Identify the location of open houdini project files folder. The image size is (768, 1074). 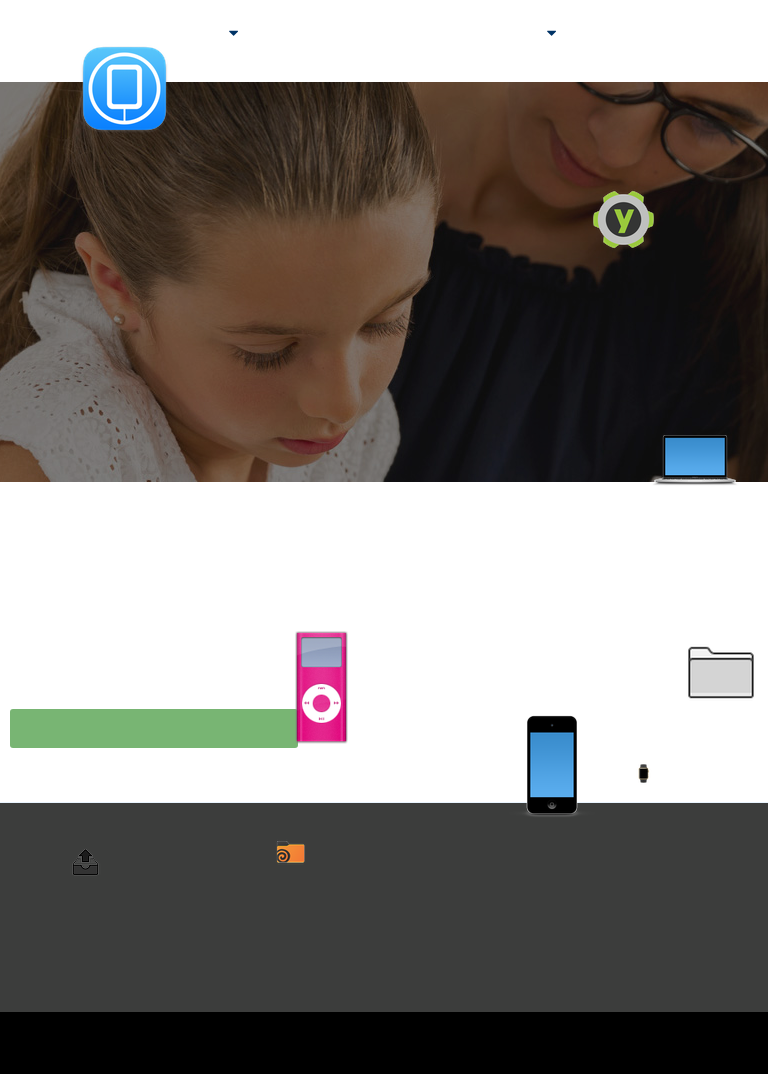
(290, 852).